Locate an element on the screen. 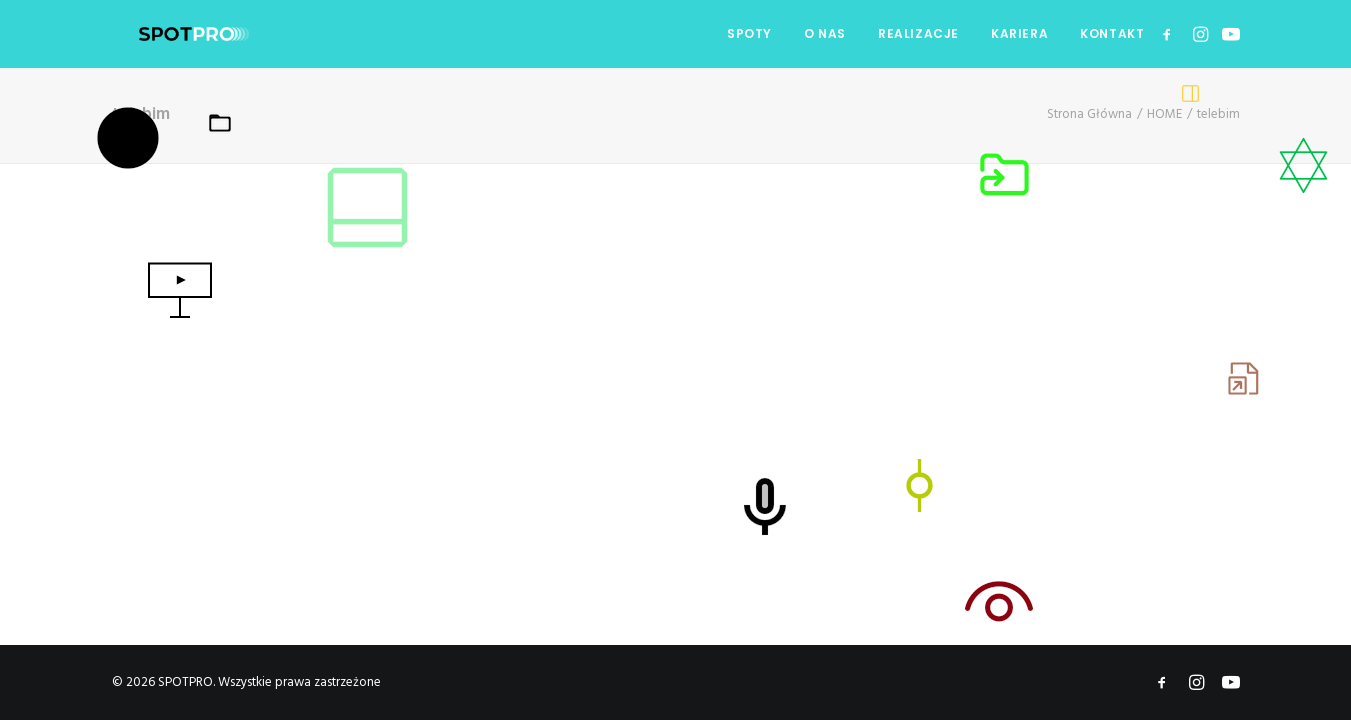 This screenshot has width=1351, height=720. indicates a selected or active state is located at coordinates (128, 138).